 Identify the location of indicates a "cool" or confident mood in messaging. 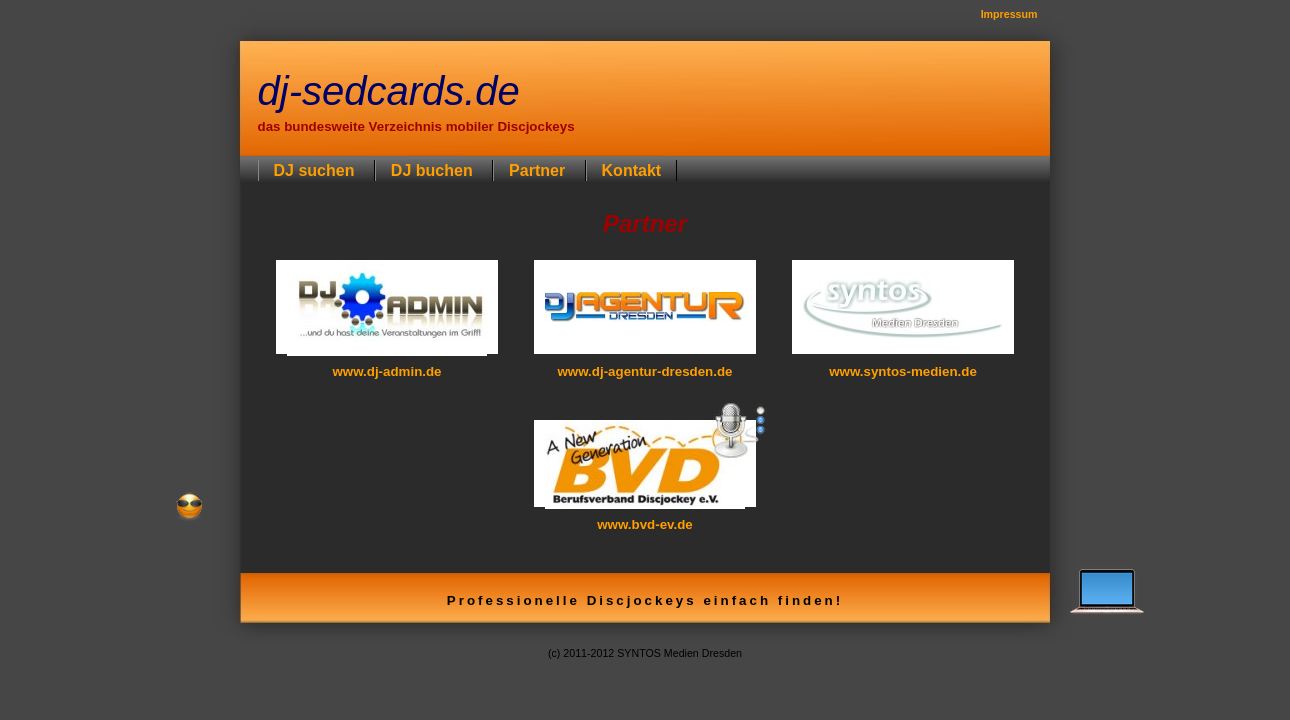
(189, 507).